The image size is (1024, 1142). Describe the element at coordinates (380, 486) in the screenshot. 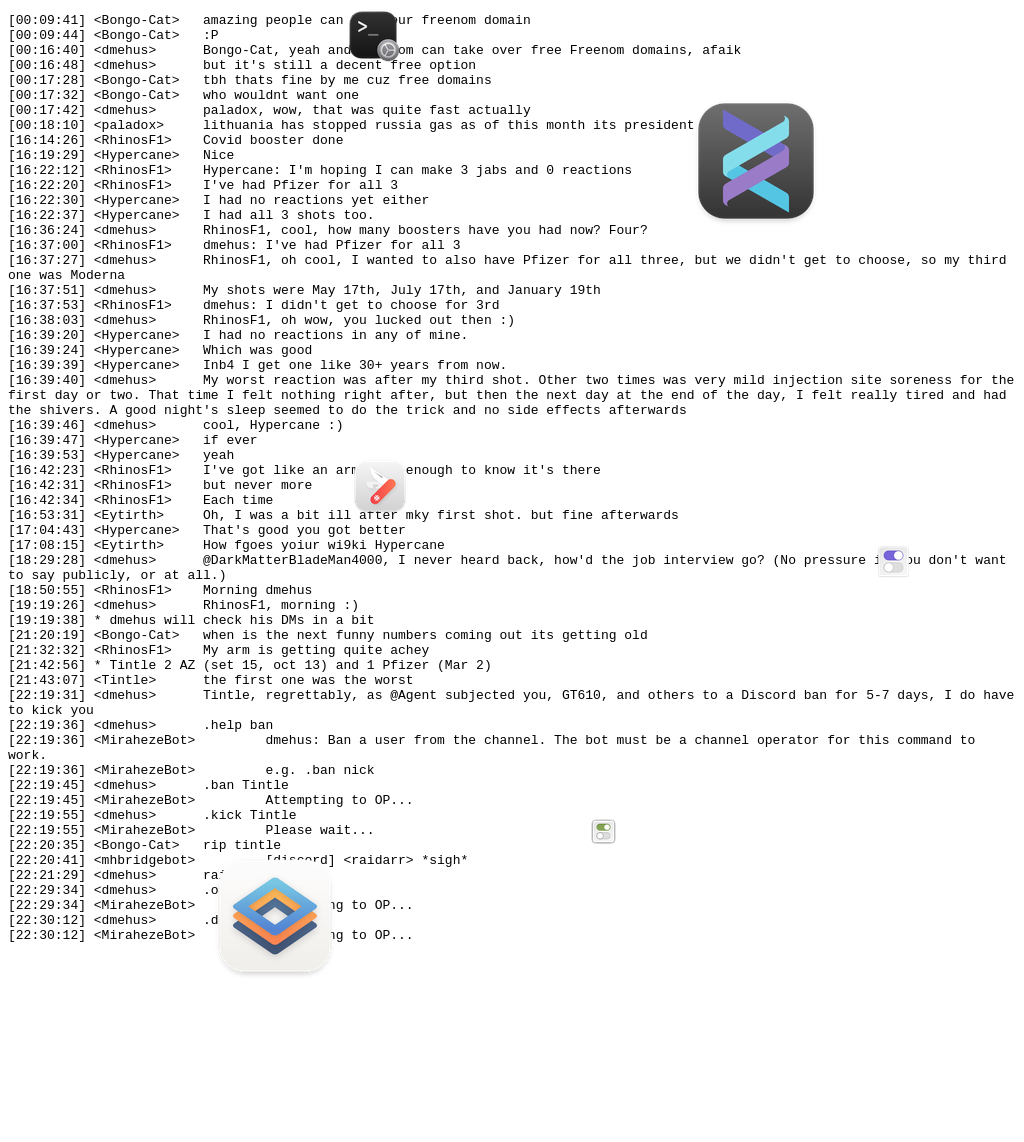

I see `open textpieces app for text manipulation tools` at that location.